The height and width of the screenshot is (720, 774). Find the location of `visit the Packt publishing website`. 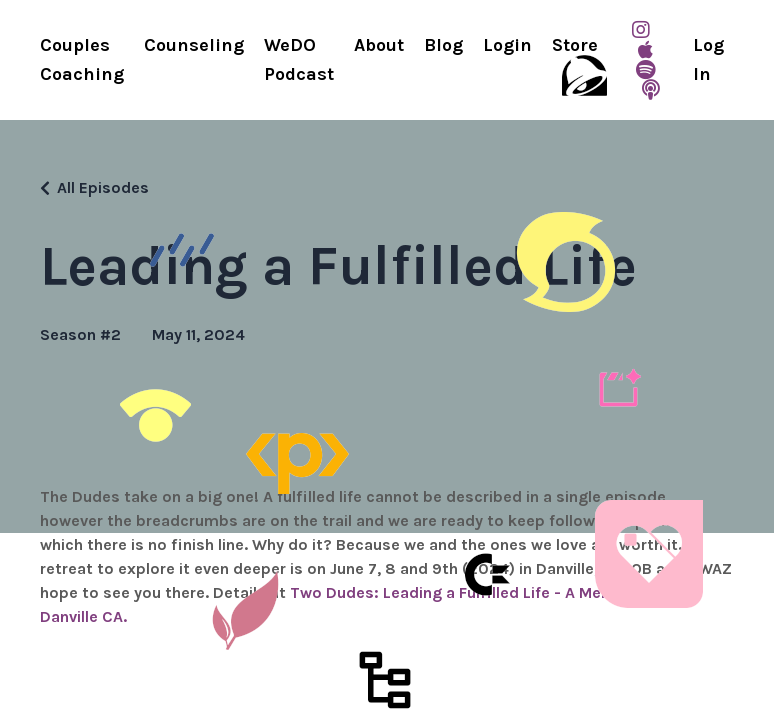

visit the Packt publishing website is located at coordinates (297, 463).